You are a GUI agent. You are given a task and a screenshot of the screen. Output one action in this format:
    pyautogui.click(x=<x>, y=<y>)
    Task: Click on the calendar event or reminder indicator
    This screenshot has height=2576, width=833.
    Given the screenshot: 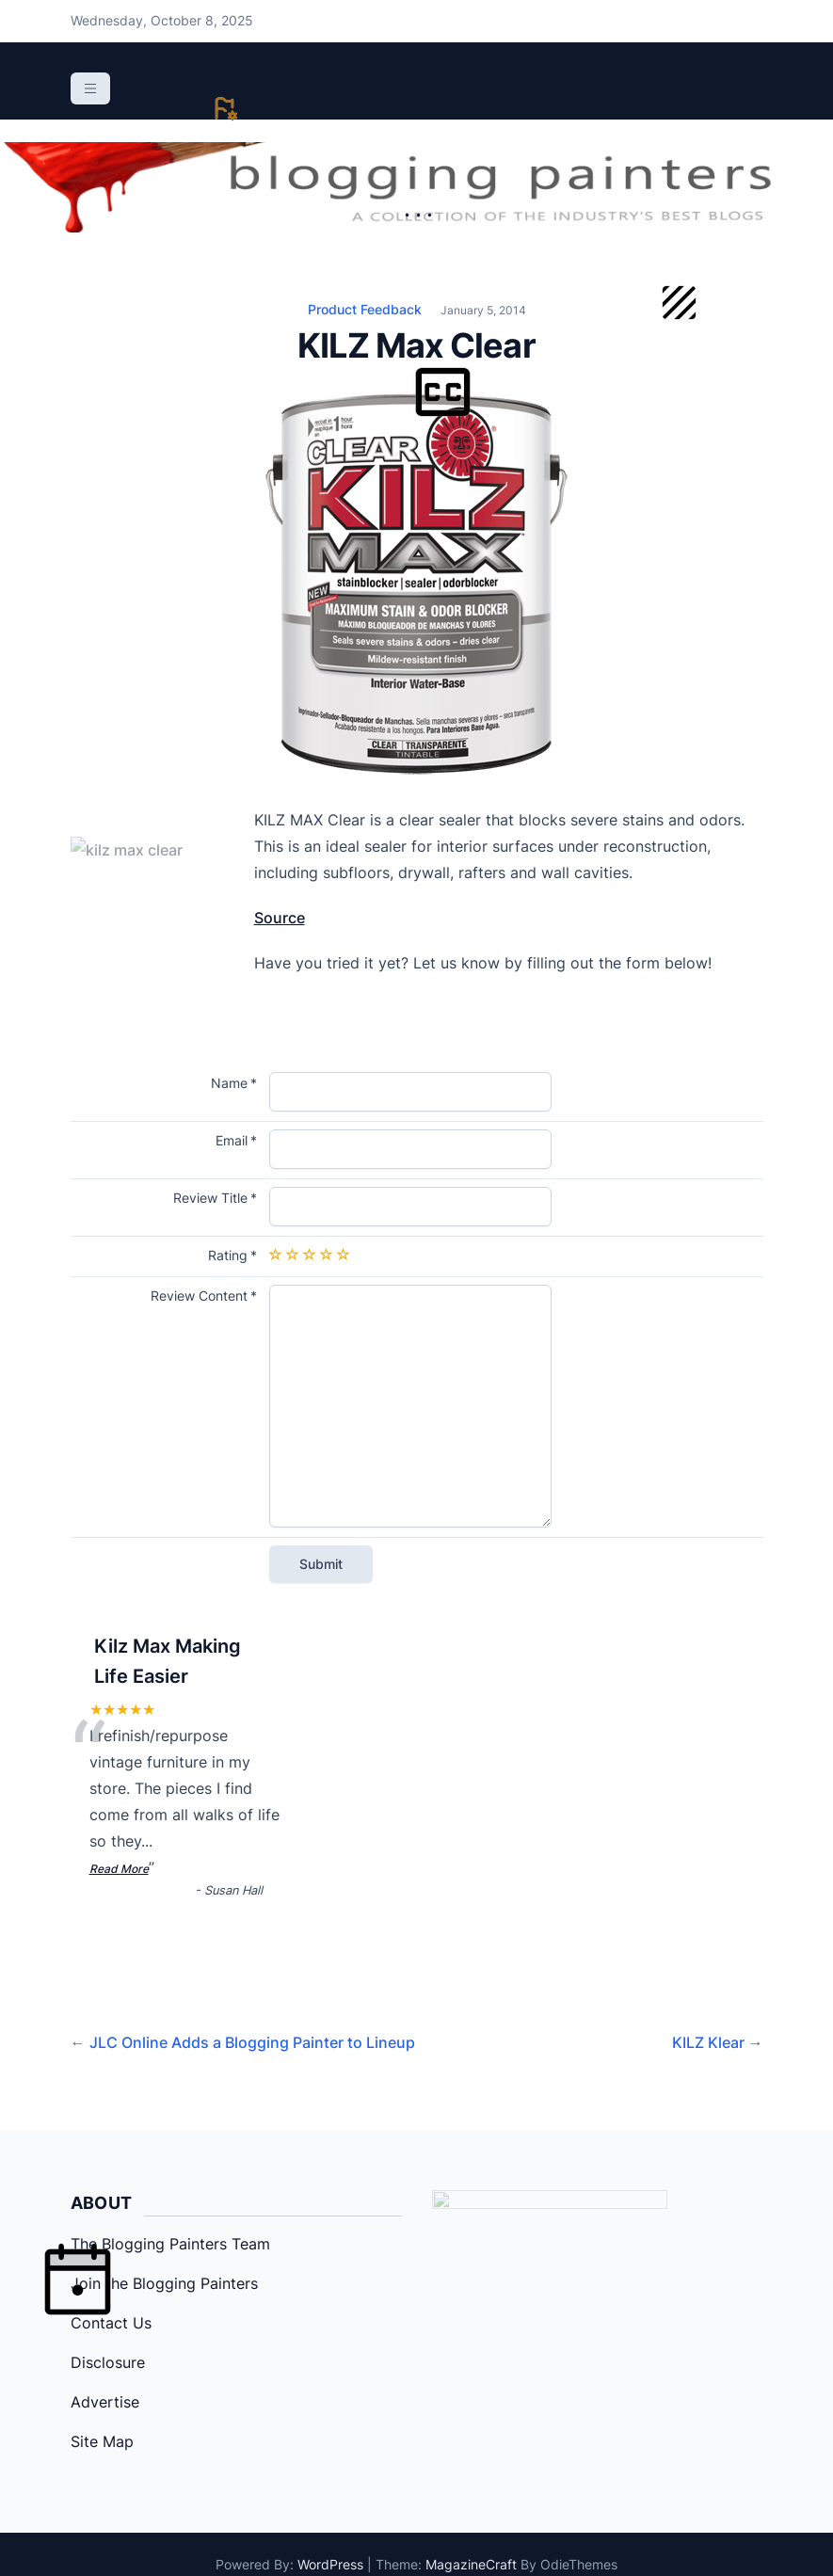 What is the action you would take?
    pyautogui.click(x=77, y=2281)
    